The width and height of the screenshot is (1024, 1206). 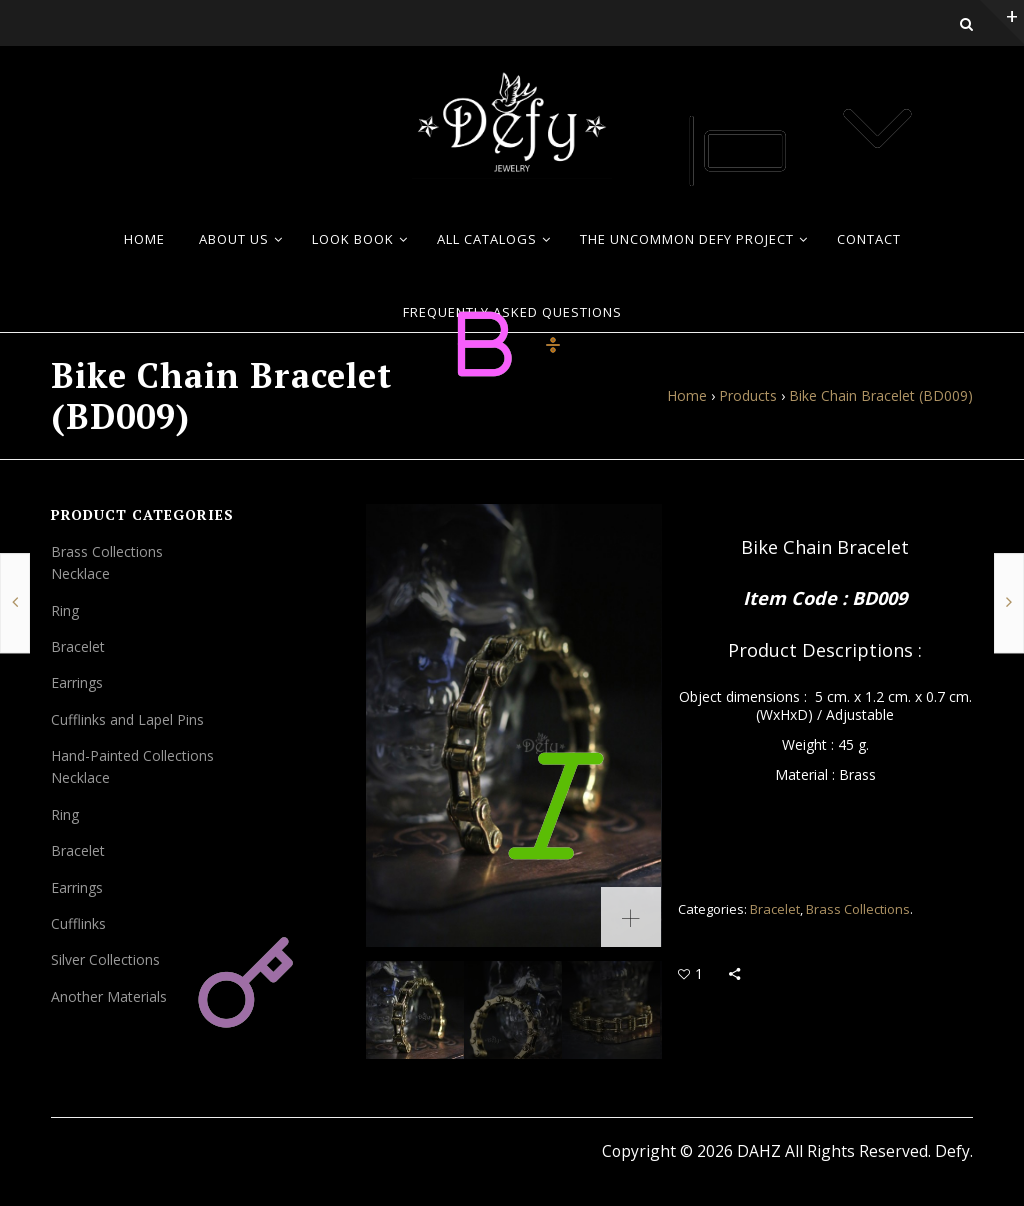 What do you see at coordinates (736, 151) in the screenshot?
I see `align content to the left` at bounding box center [736, 151].